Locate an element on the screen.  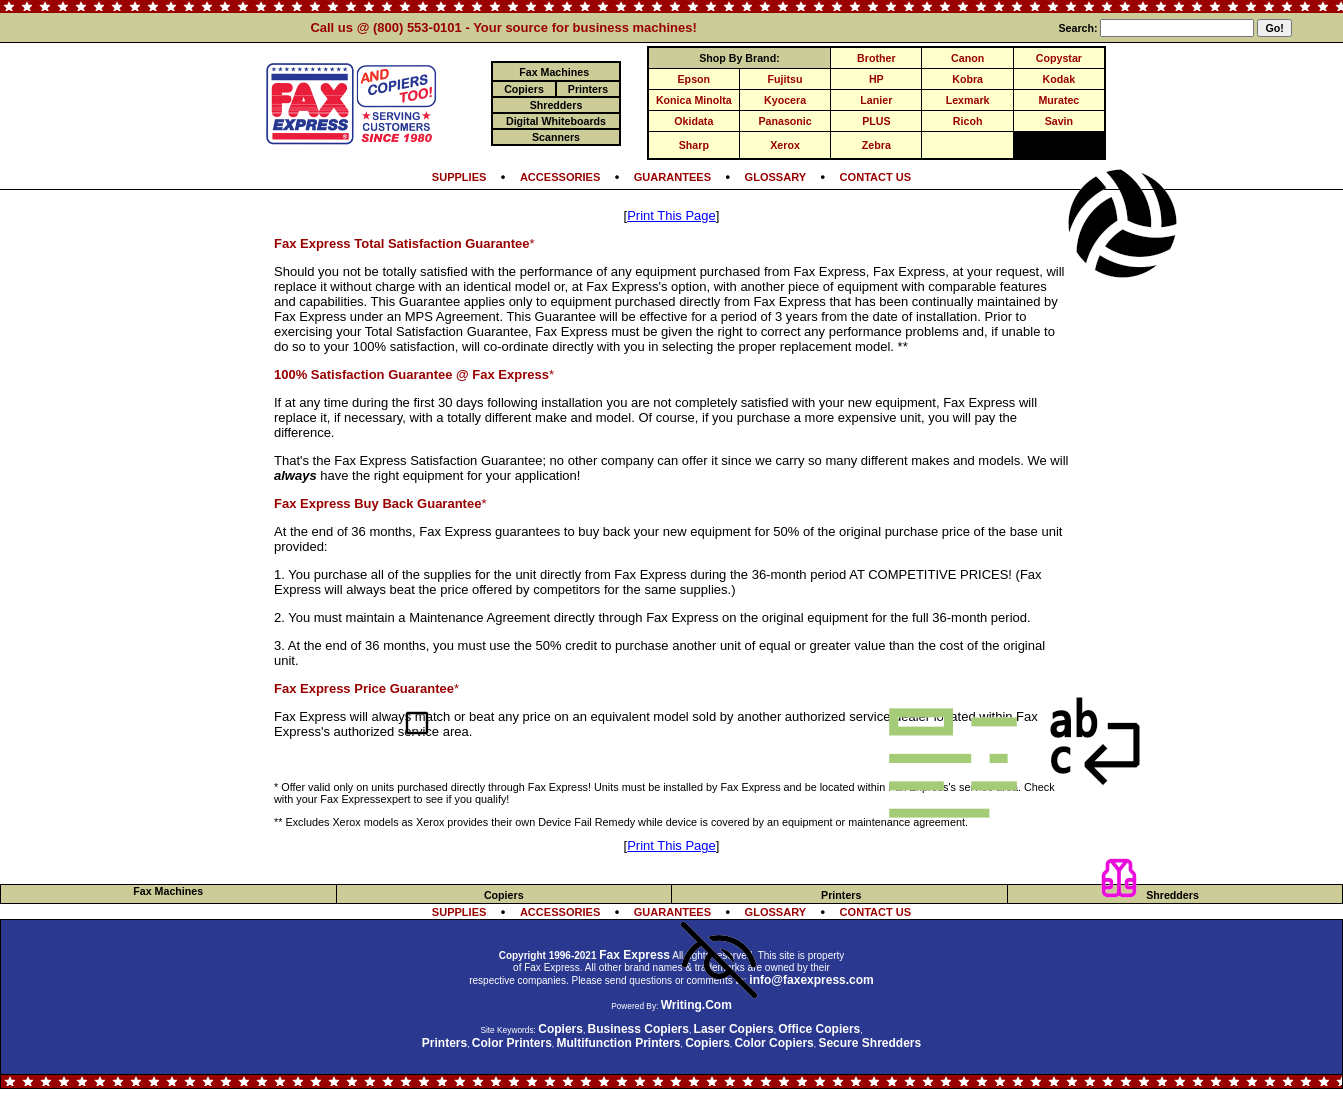
view outerwear or jacket options is located at coordinates (1119, 878).